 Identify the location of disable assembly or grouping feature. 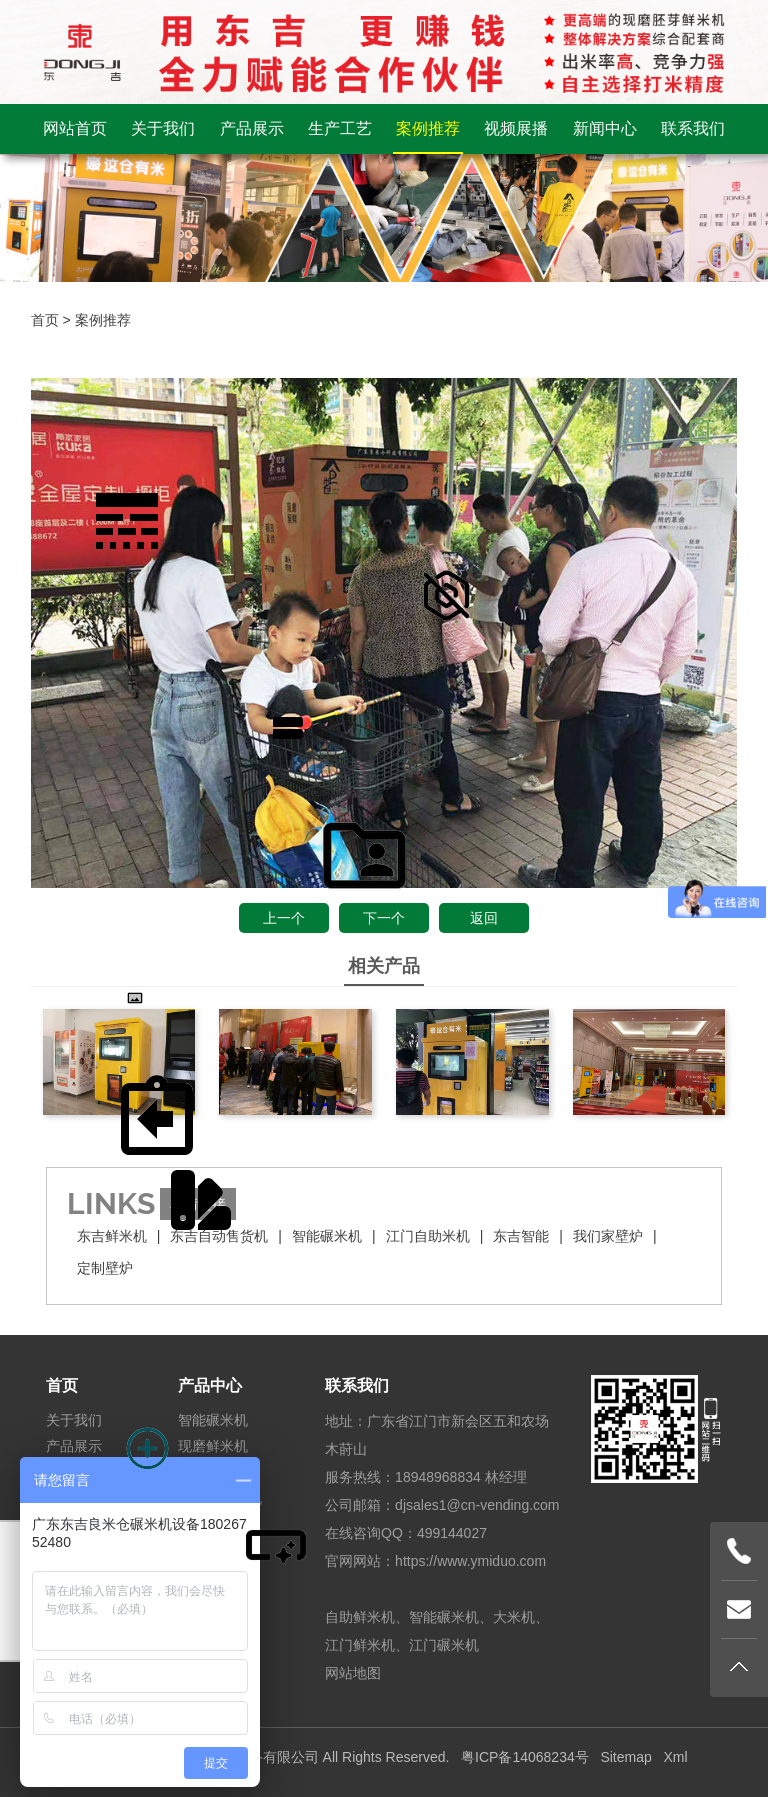
(446, 595).